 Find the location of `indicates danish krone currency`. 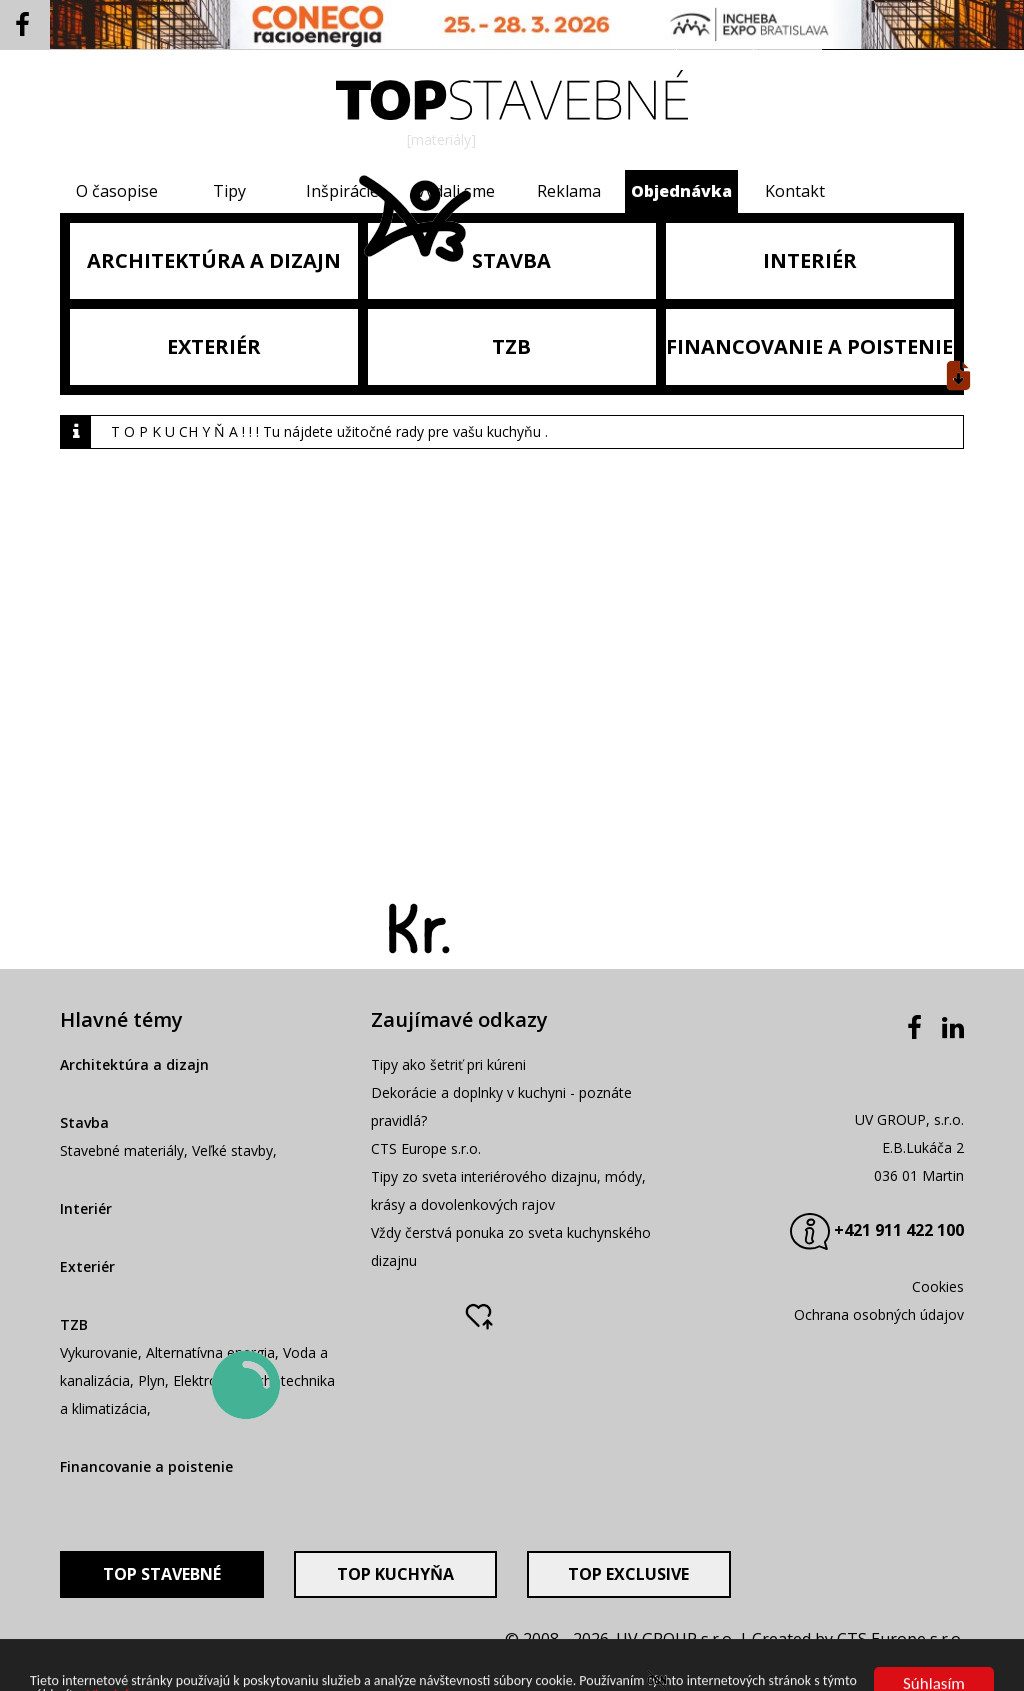

indicates danish krone currency is located at coordinates (417, 928).